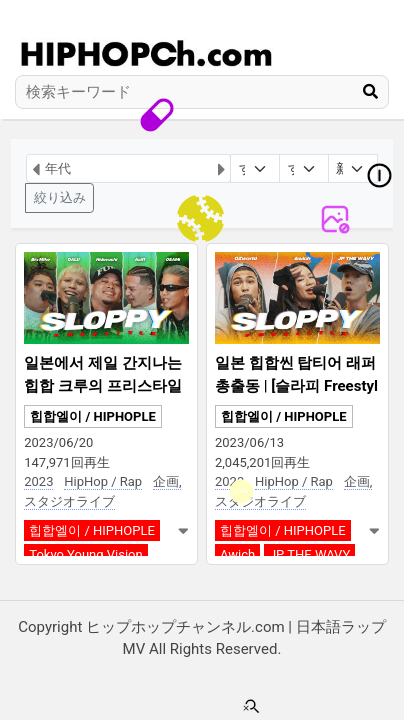  Describe the element at coordinates (335, 219) in the screenshot. I see `cancel image upload` at that location.